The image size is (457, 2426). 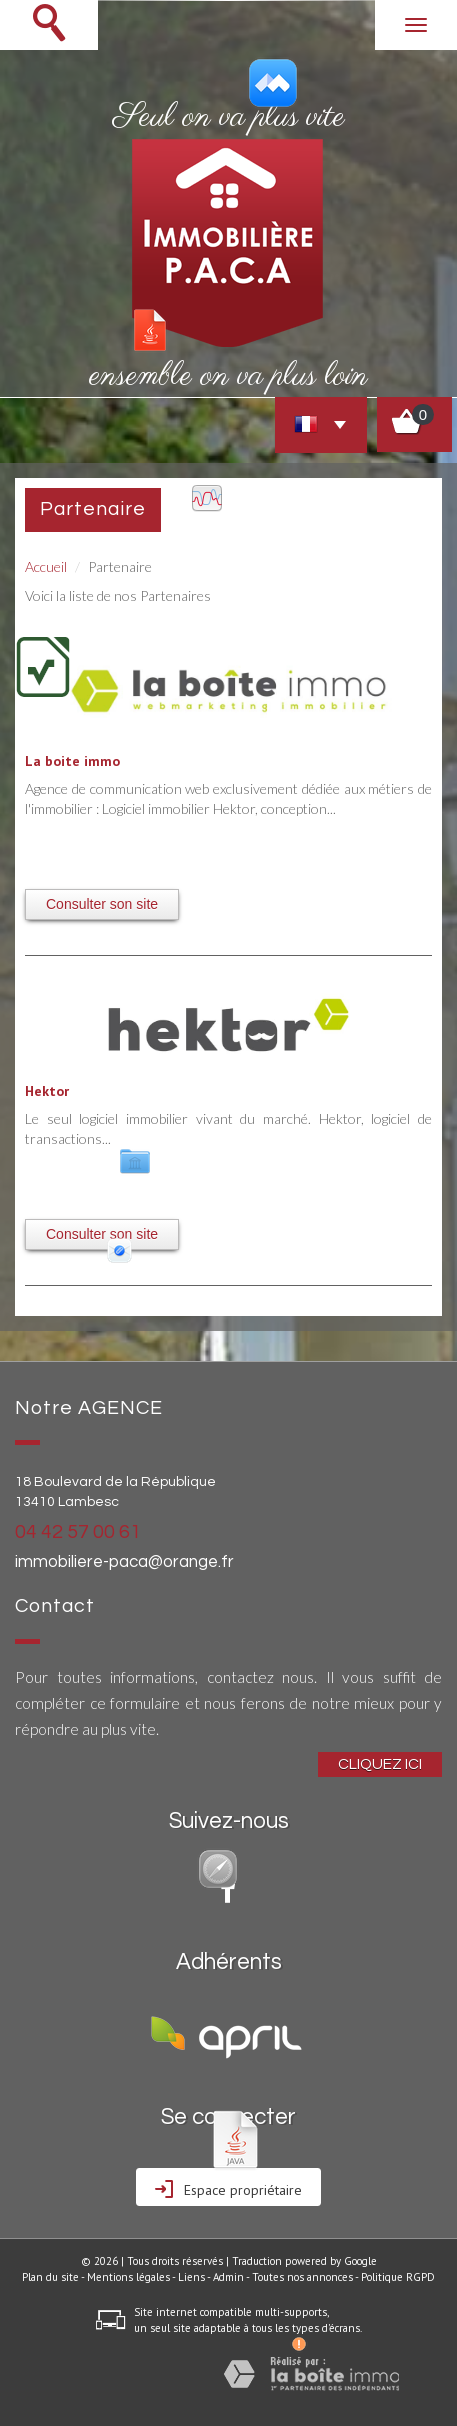 I want to click on indicates locally modified file not yet staged for commit, so click(x=299, y=2344).